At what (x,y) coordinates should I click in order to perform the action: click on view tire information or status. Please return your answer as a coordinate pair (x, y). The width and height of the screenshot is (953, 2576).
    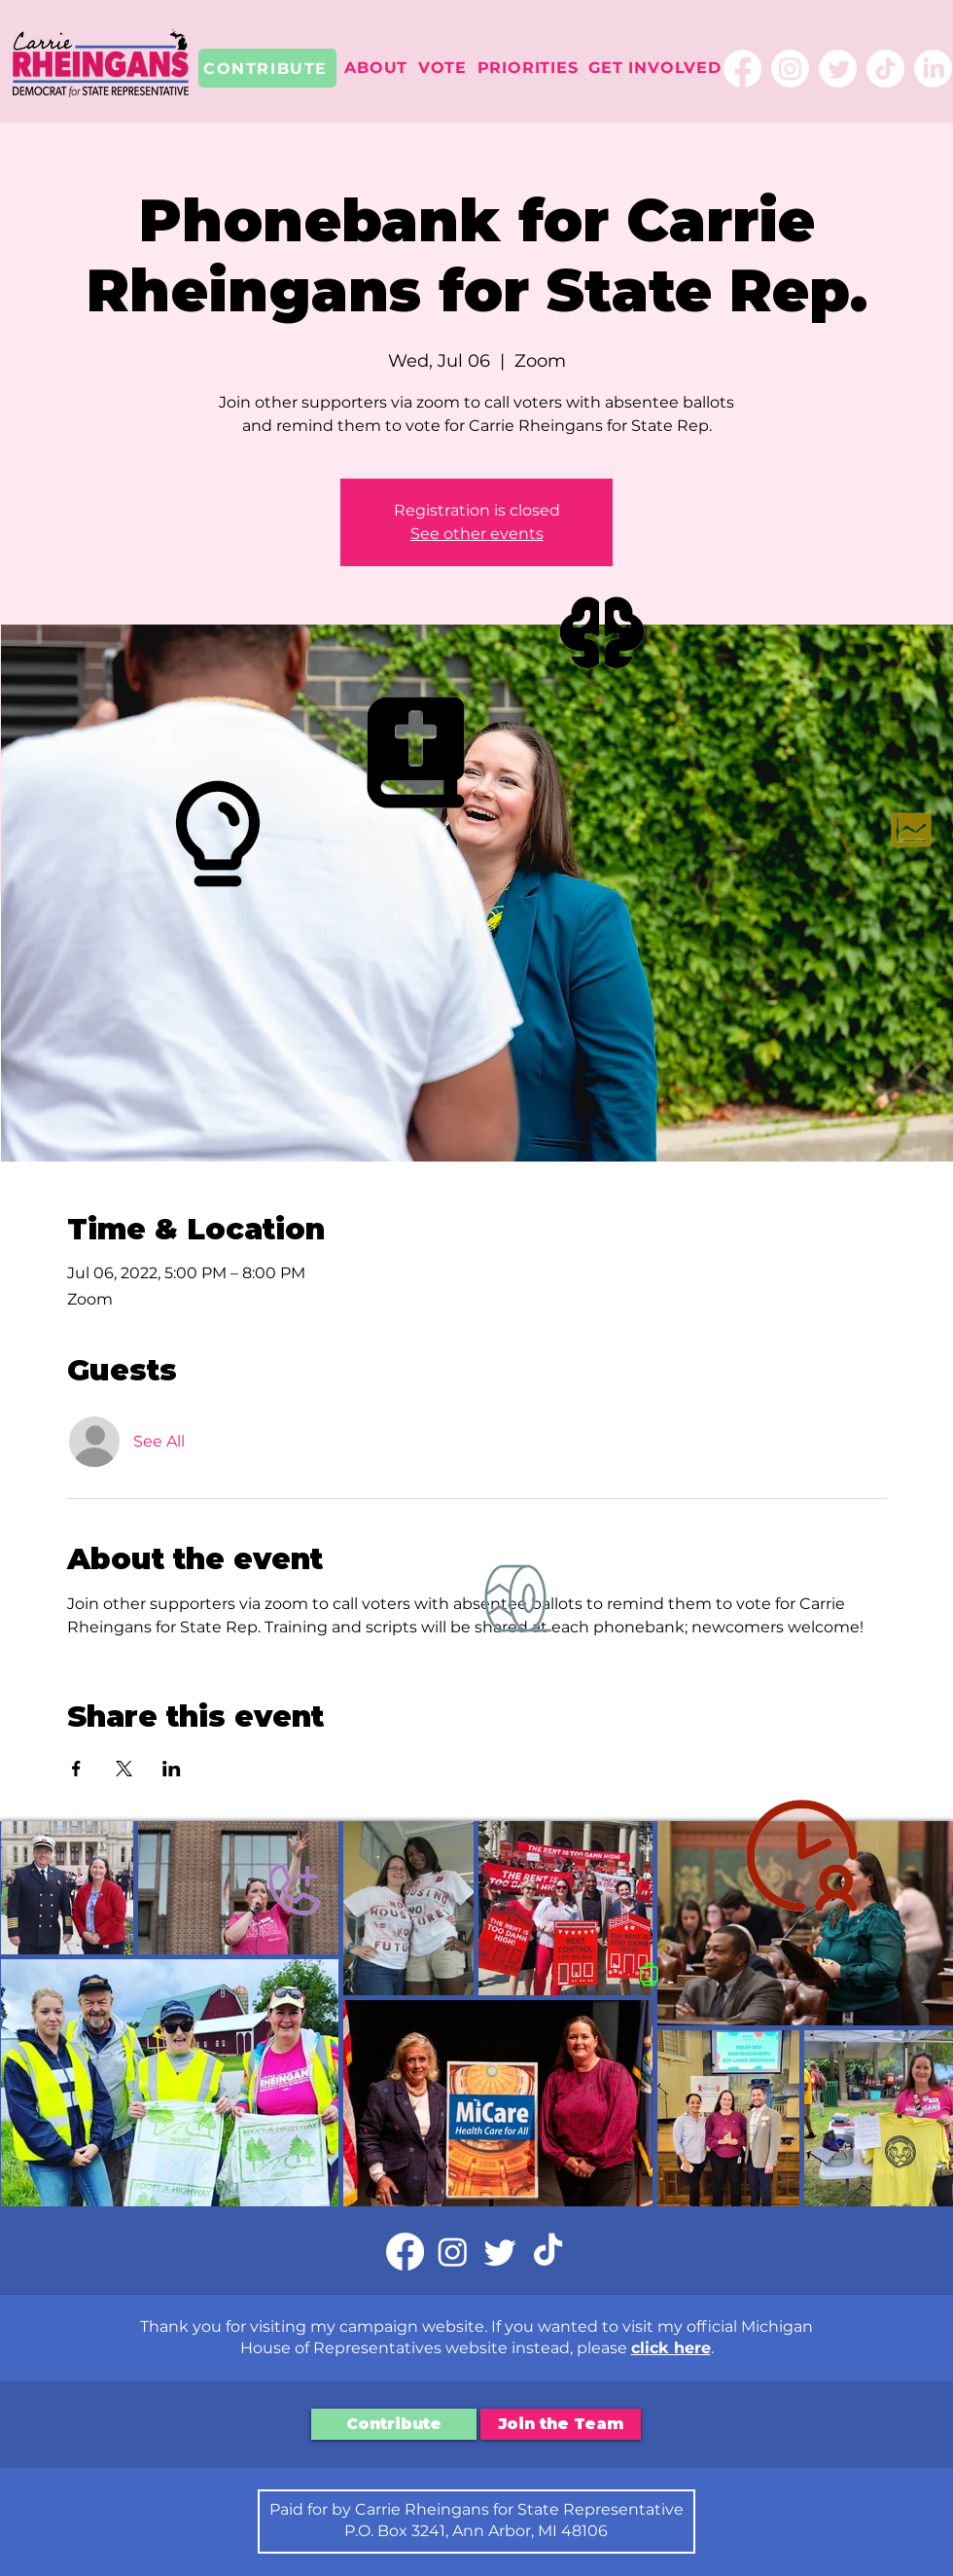
    Looking at the image, I should click on (515, 1598).